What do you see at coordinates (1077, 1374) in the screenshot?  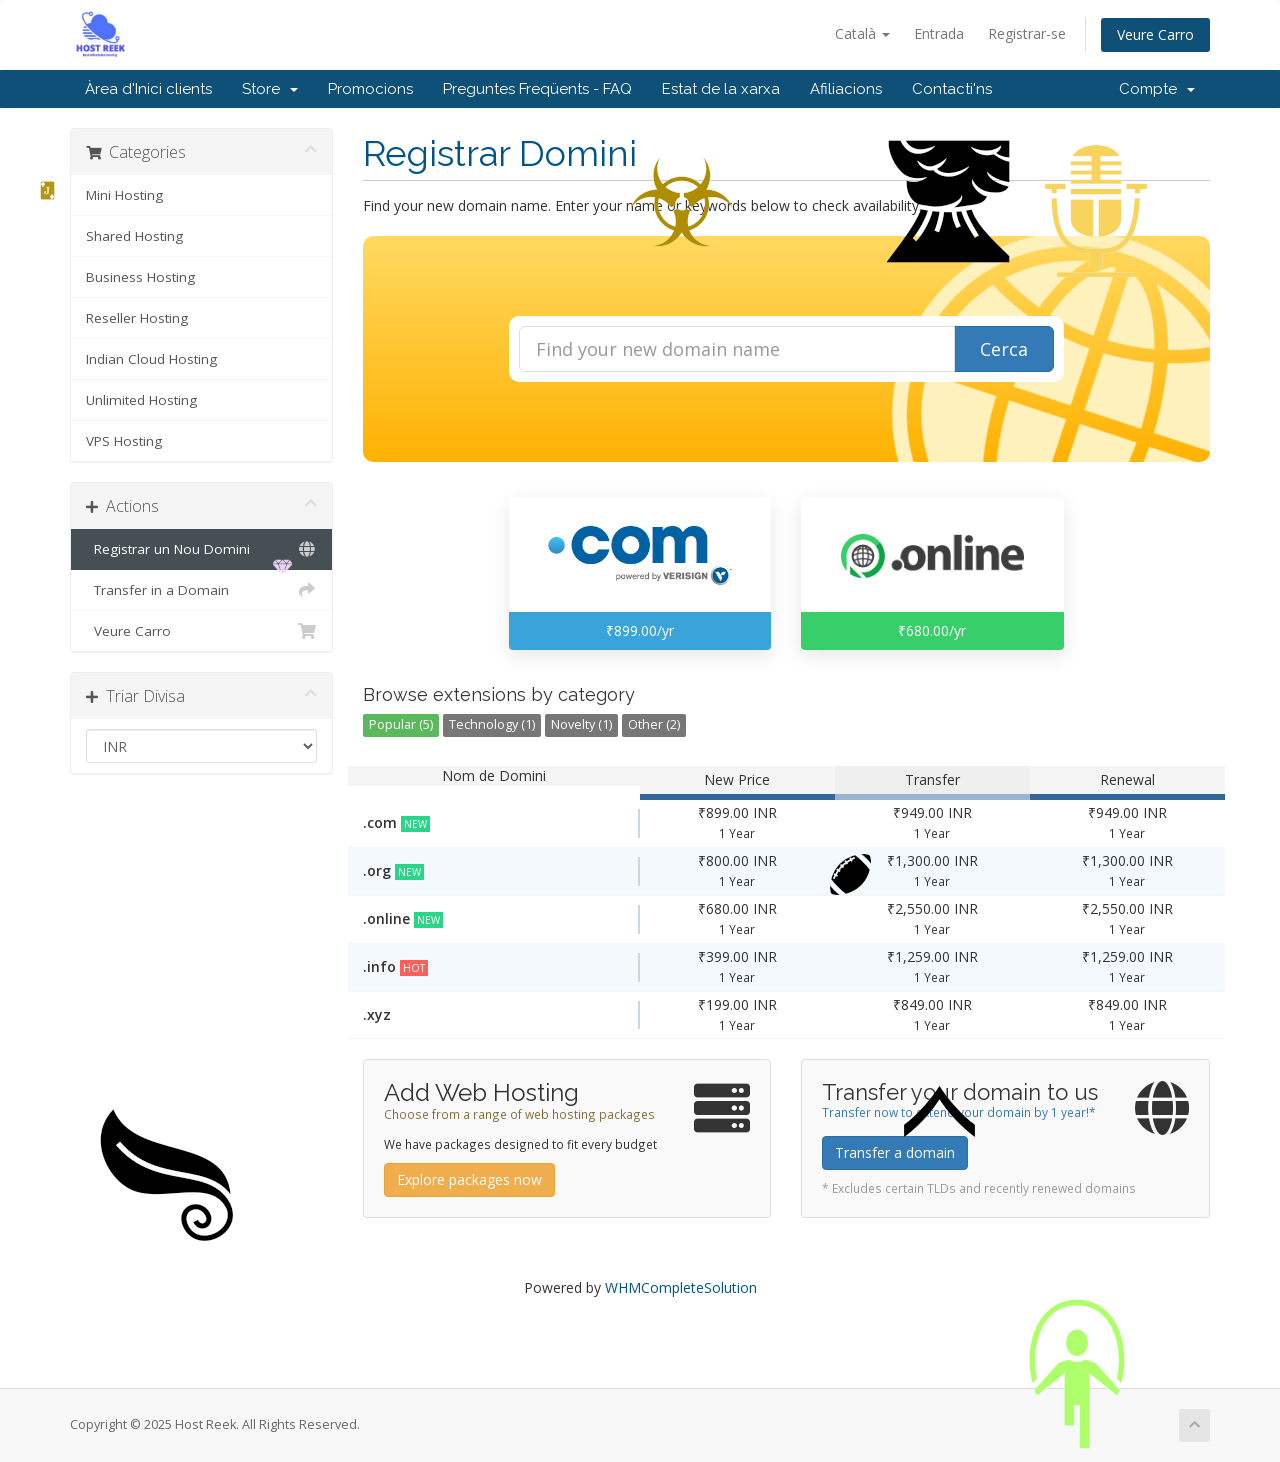 I see `access jump rope workout or exercise` at bounding box center [1077, 1374].